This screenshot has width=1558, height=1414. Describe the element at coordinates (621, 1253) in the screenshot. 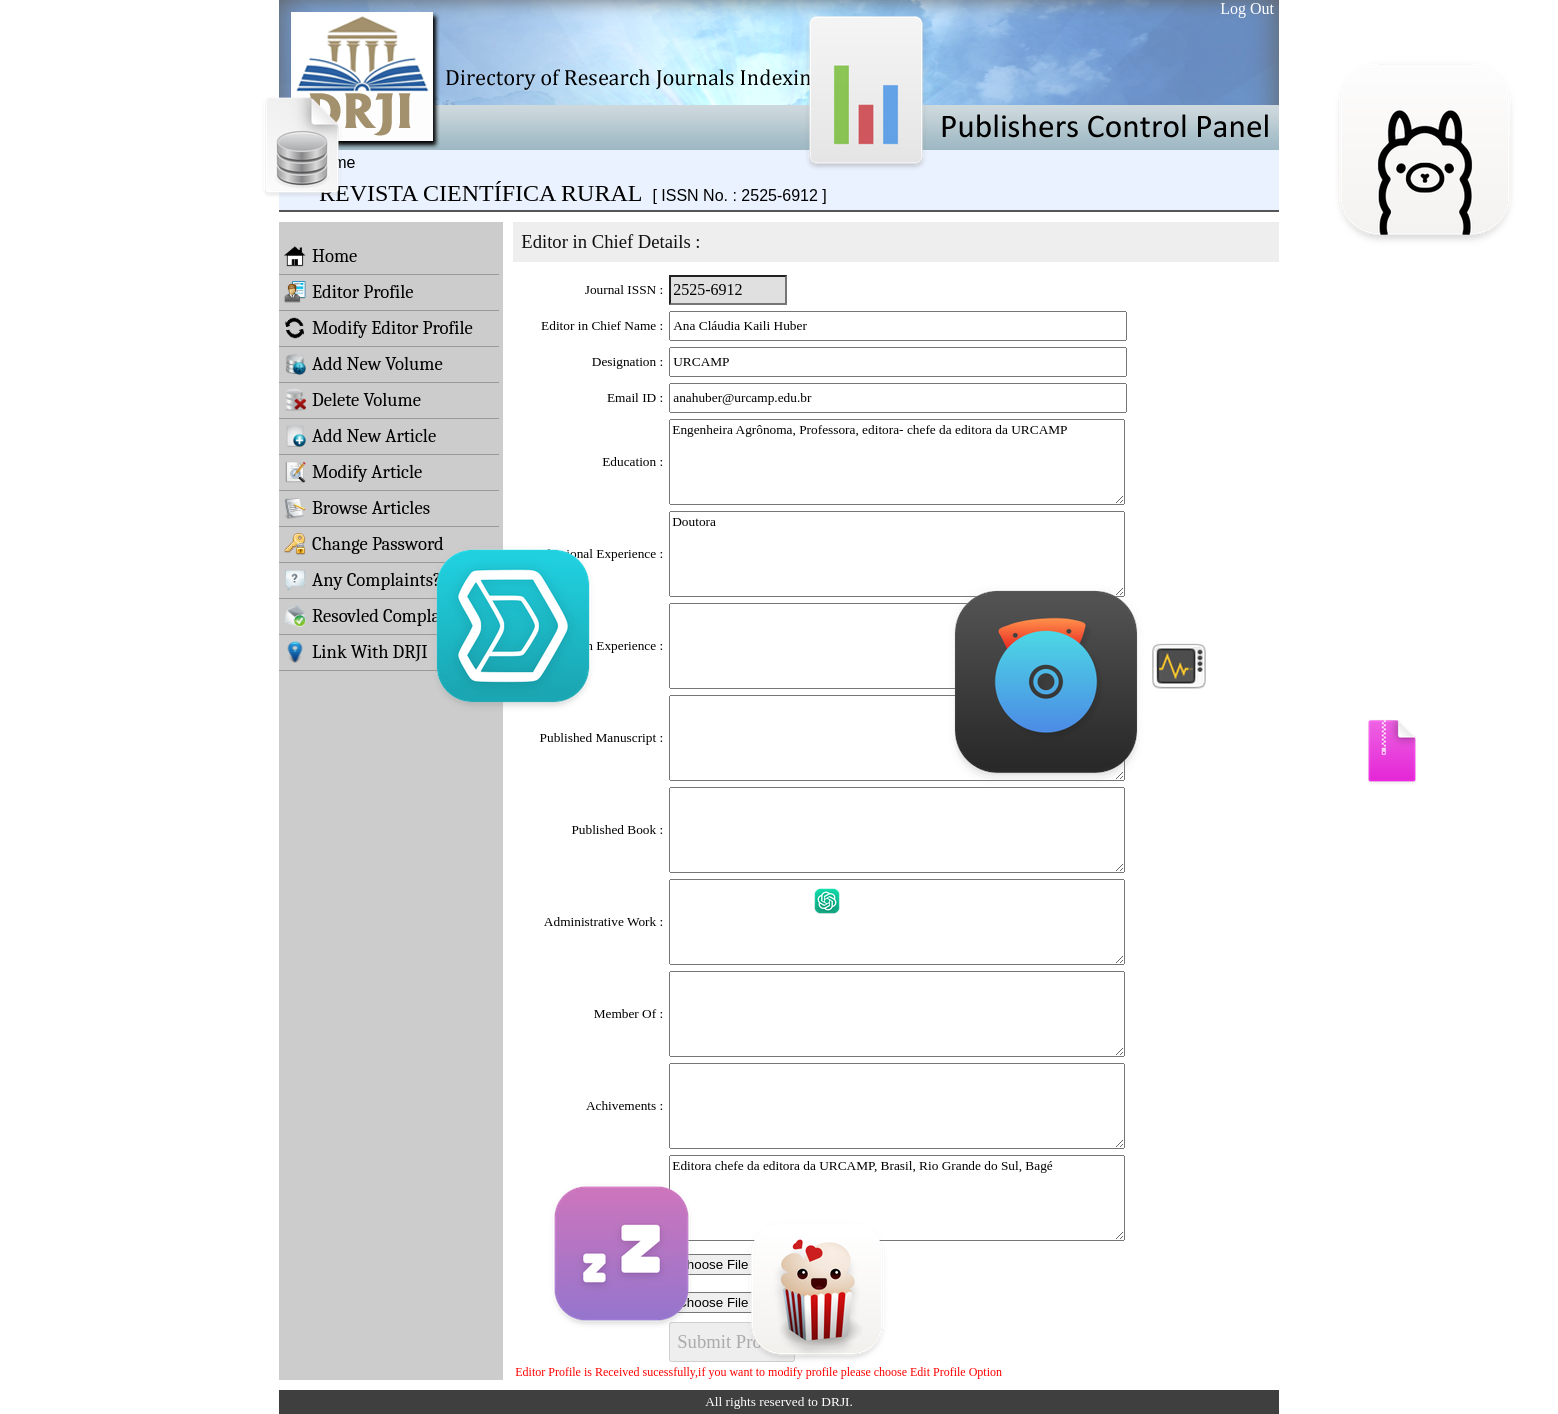

I see `put your mac into hibernate or sleep mode` at that location.